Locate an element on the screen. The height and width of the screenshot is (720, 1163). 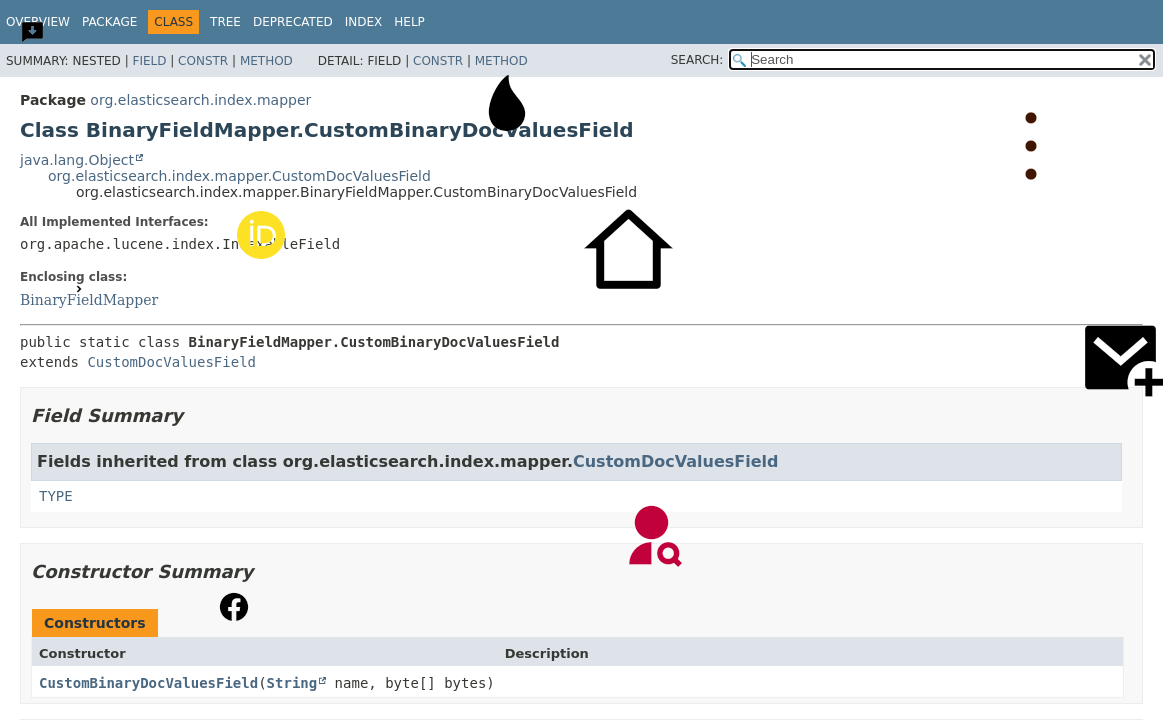
search for a user or contact is located at coordinates (651, 536).